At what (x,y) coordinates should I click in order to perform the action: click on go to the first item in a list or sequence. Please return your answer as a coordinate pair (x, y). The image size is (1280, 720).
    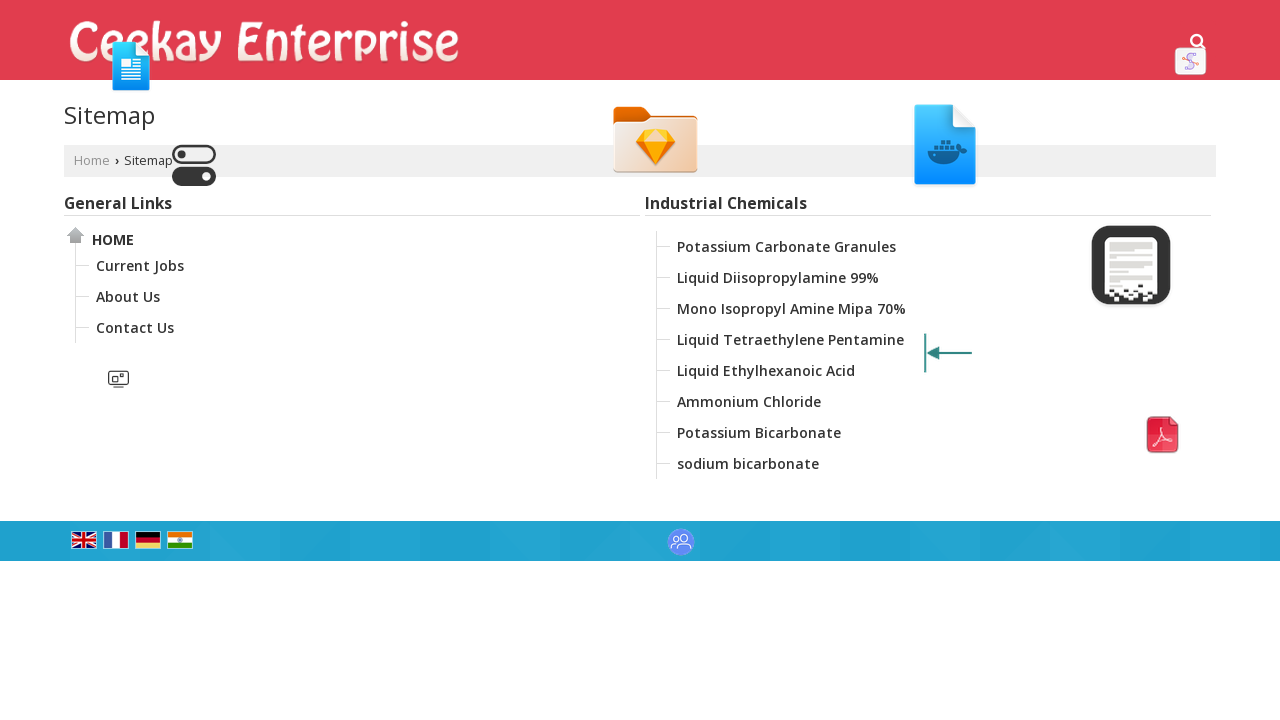
    Looking at the image, I should click on (948, 353).